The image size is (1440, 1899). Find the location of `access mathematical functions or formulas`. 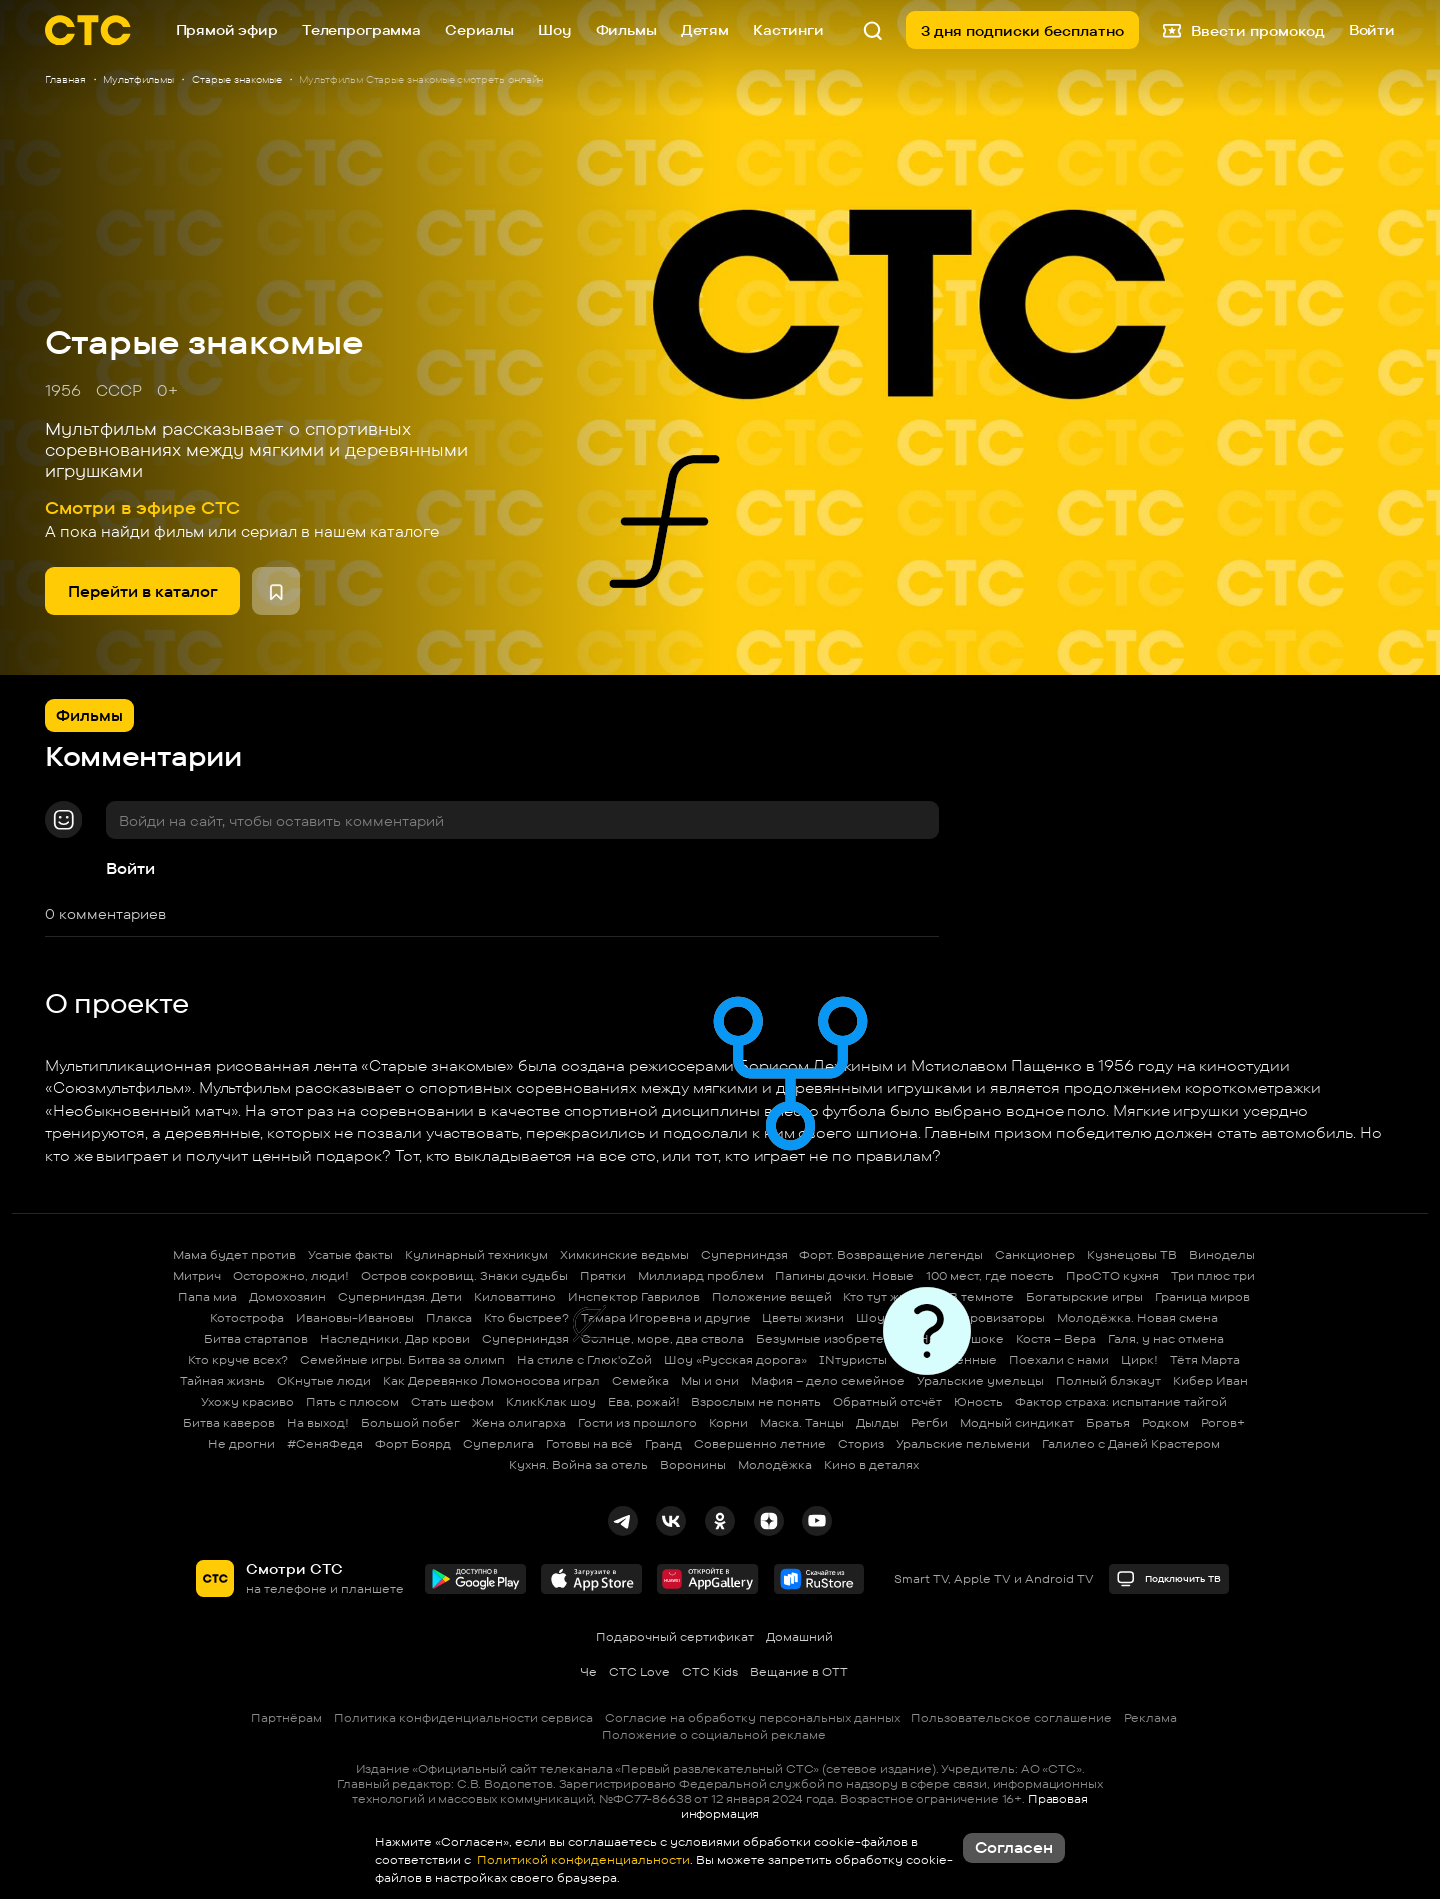

access mathematical functions or formulas is located at coordinates (664, 521).